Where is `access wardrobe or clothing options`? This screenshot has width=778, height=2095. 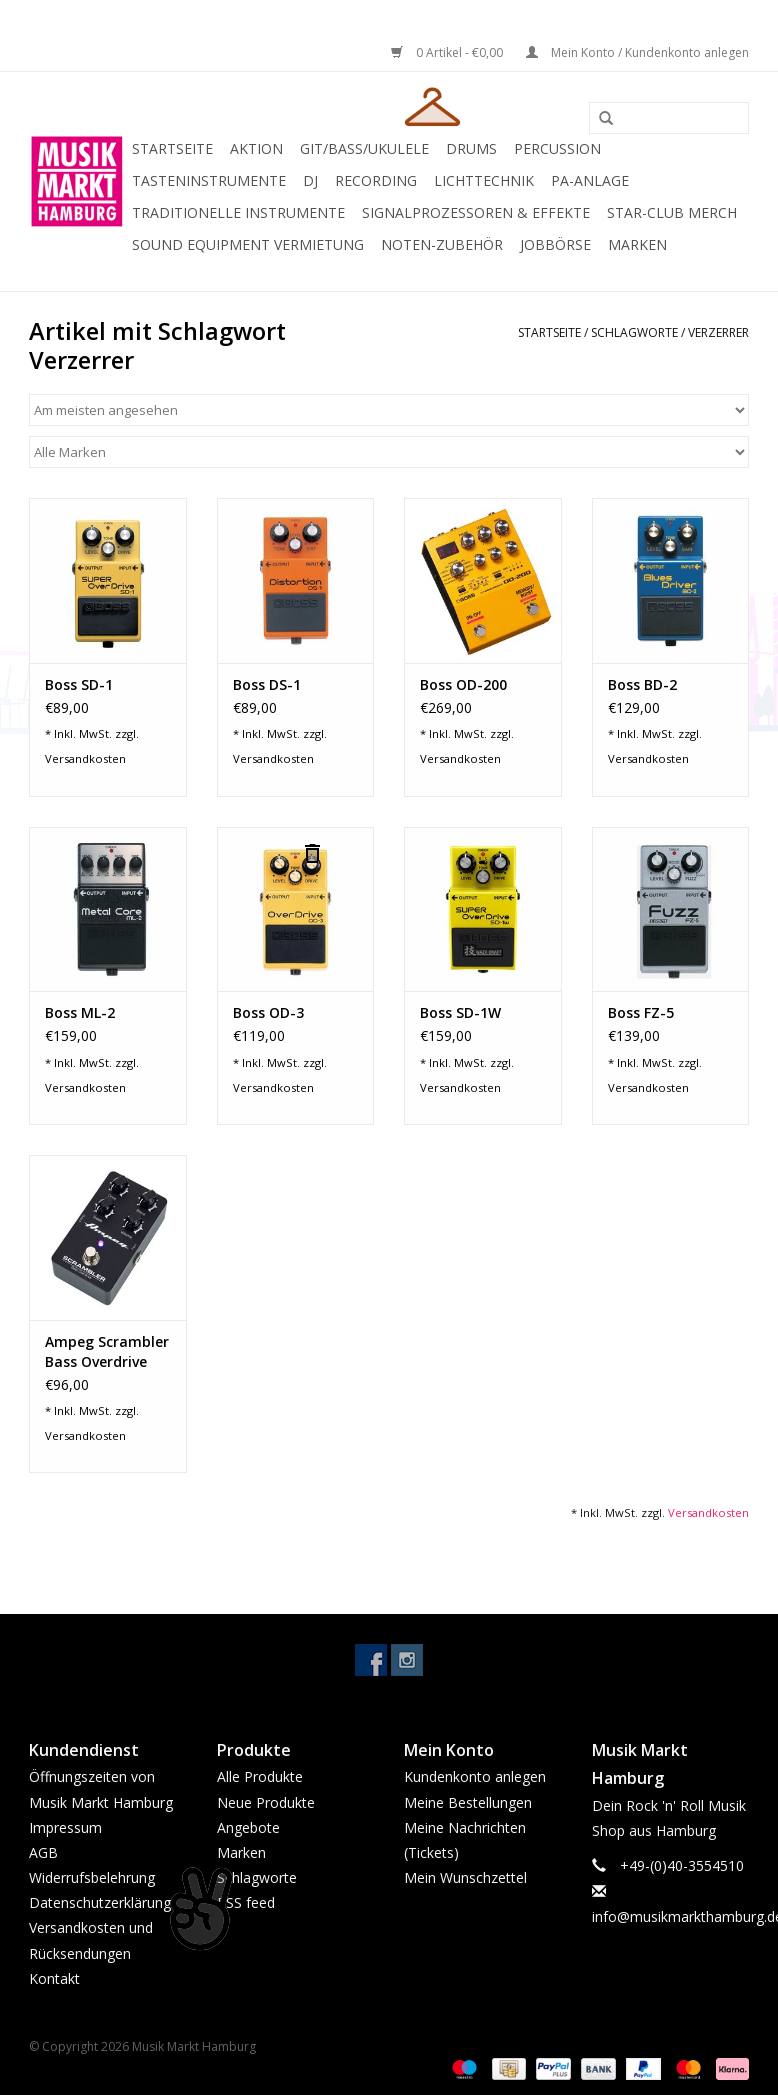
access wardrobe or clothing options is located at coordinates (432, 109).